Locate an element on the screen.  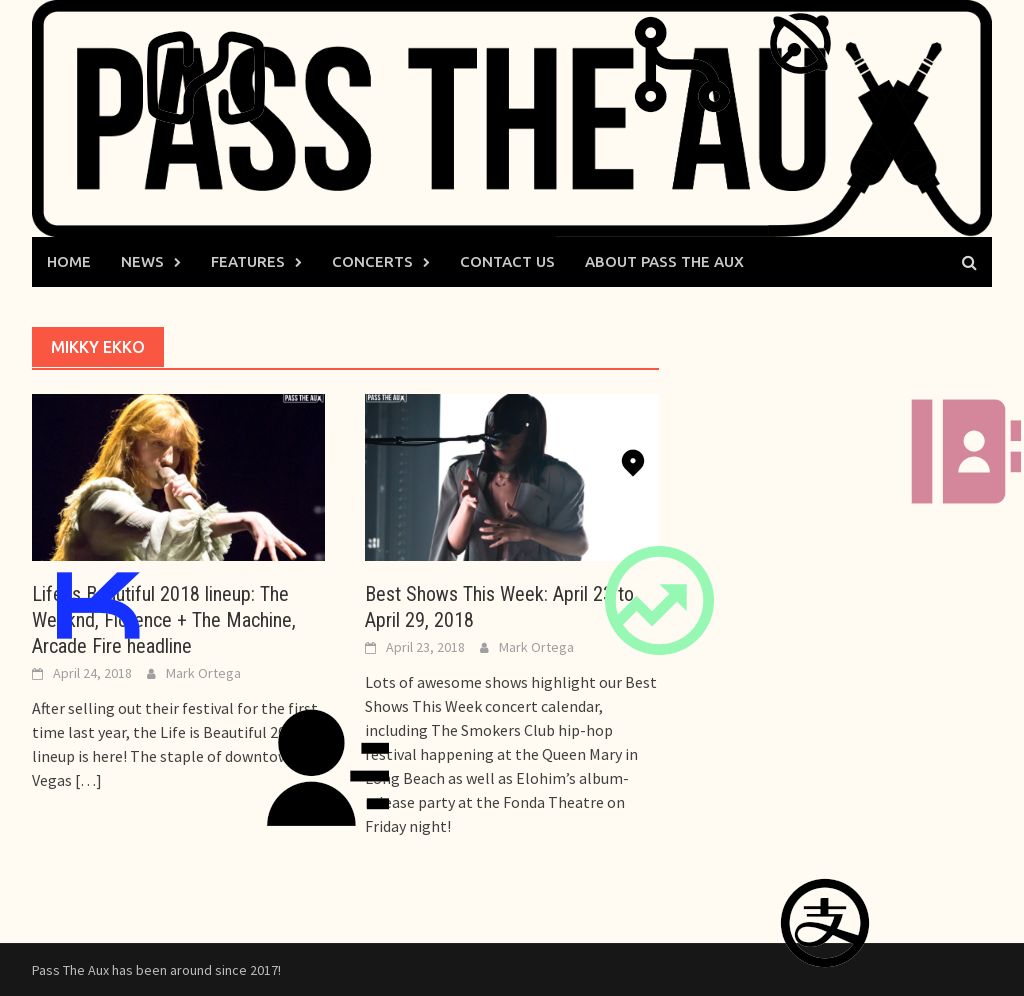
view financial performance or fund growth is located at coordinates (659, 600).